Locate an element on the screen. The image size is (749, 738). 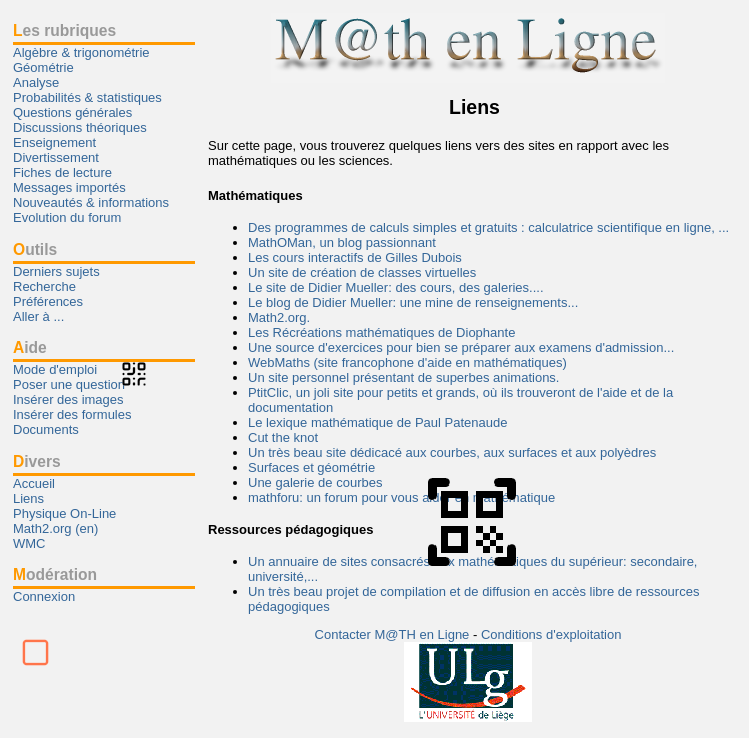
unchecked checkbox or selection state is located at coordinates (35, 652).